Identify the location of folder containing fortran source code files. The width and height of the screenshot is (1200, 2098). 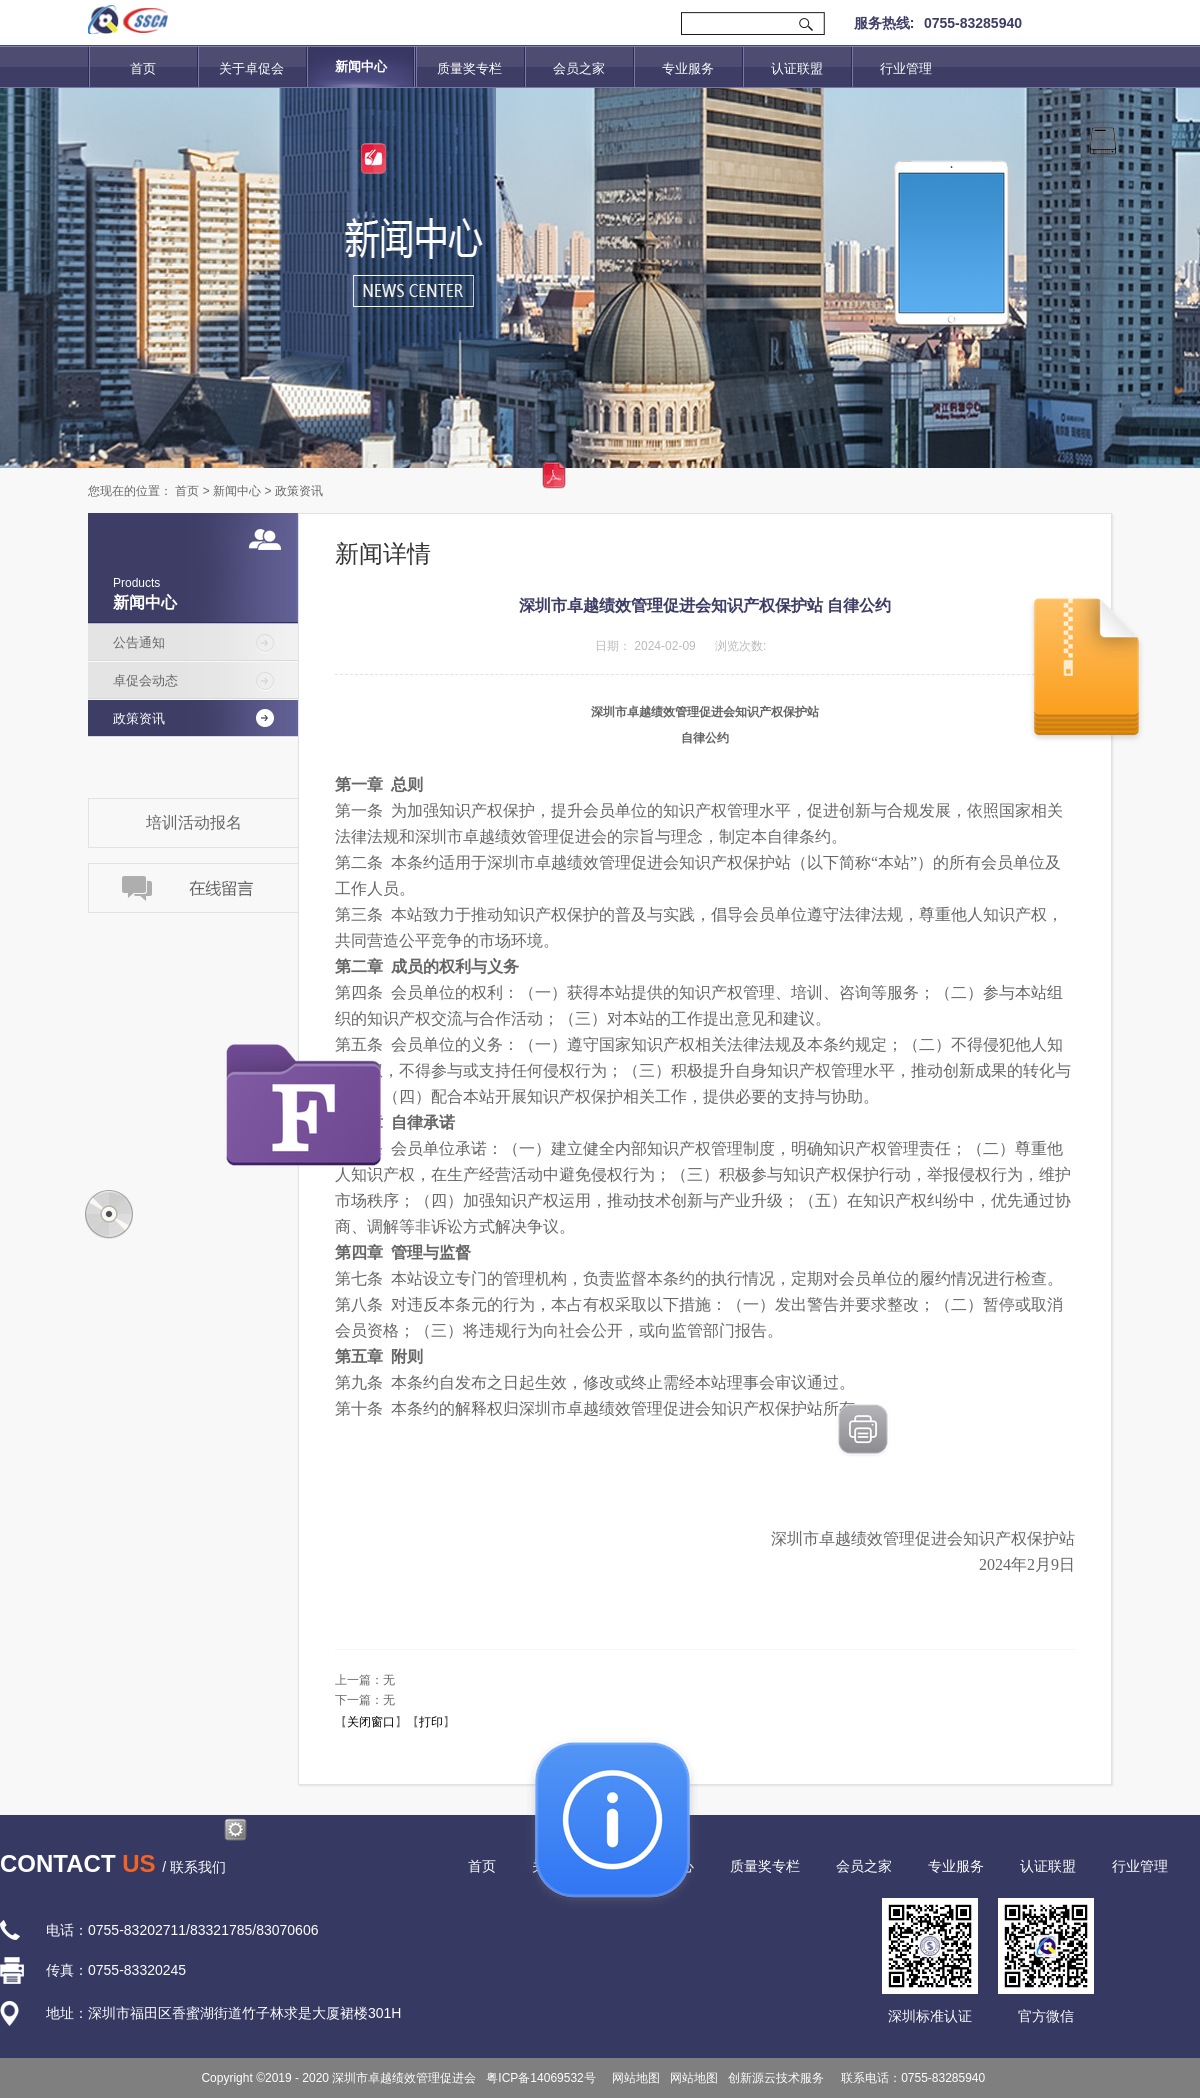
(303, 1109).